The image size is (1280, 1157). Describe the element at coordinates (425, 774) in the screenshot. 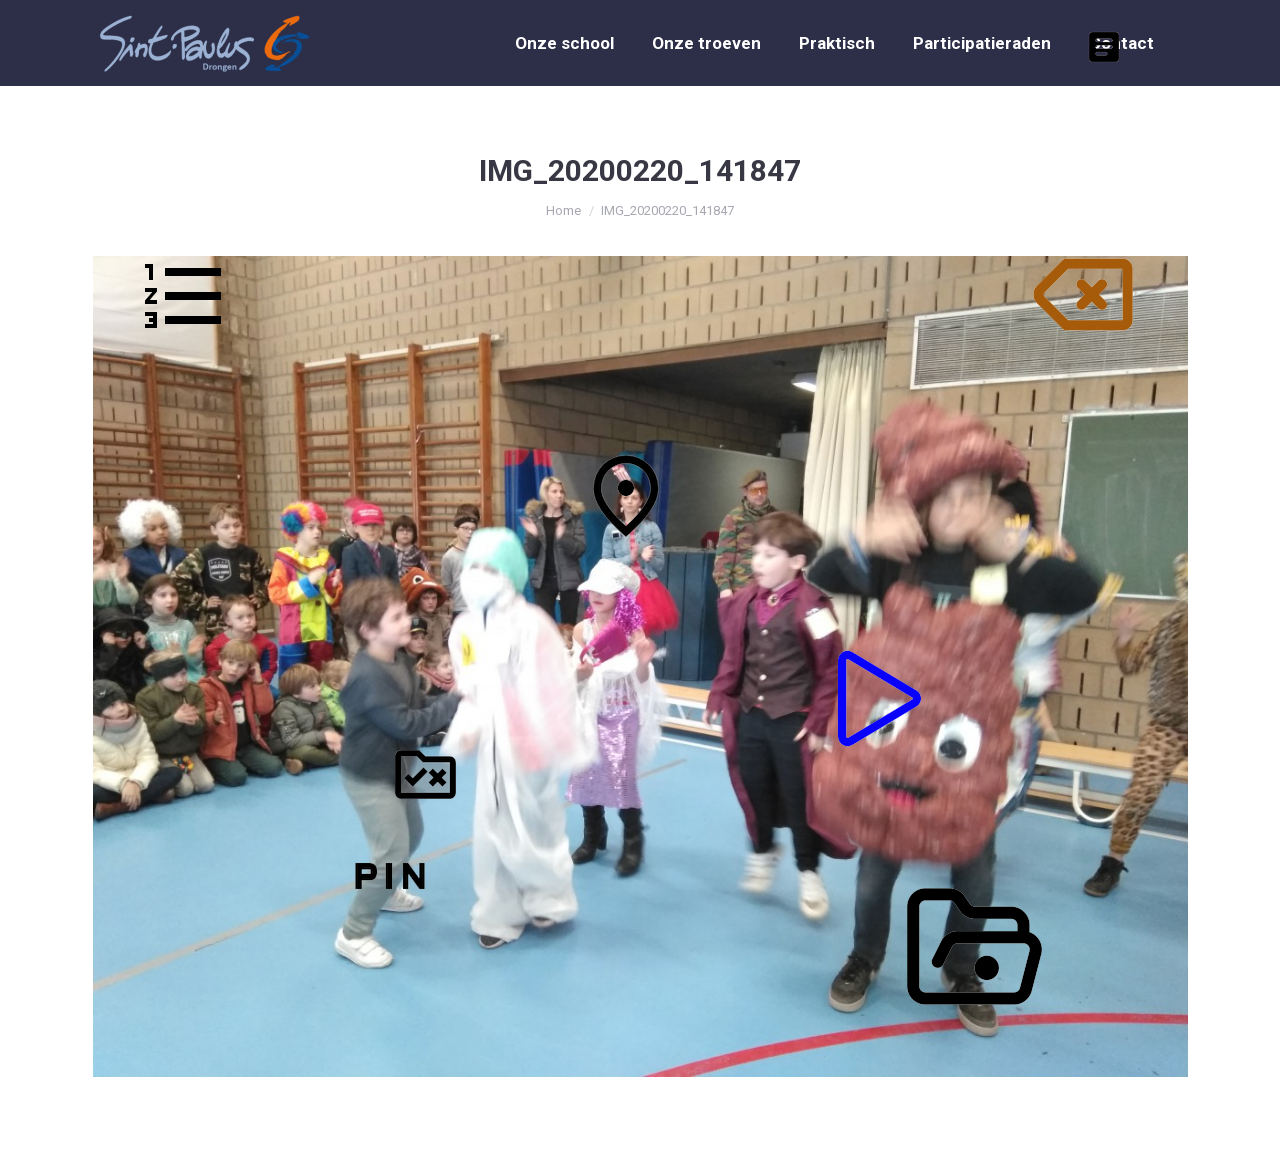

I see `access folder with validation rules` at that location.